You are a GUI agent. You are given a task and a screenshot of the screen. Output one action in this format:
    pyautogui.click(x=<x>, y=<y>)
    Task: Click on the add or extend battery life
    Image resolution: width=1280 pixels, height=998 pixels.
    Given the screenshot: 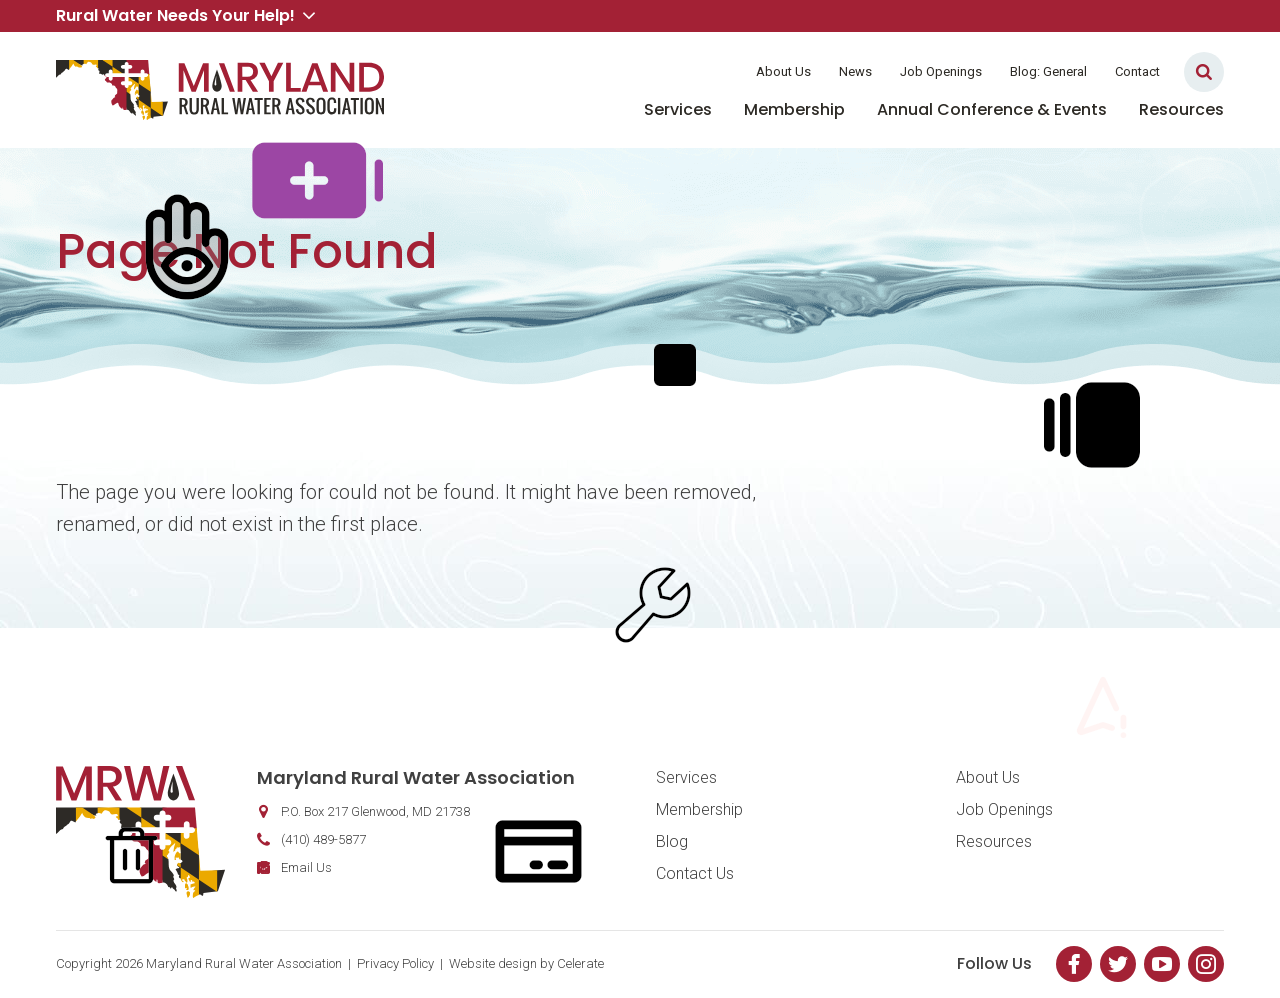 What is the action you would take?
    pyautogui.click(x=315, y=180)
    